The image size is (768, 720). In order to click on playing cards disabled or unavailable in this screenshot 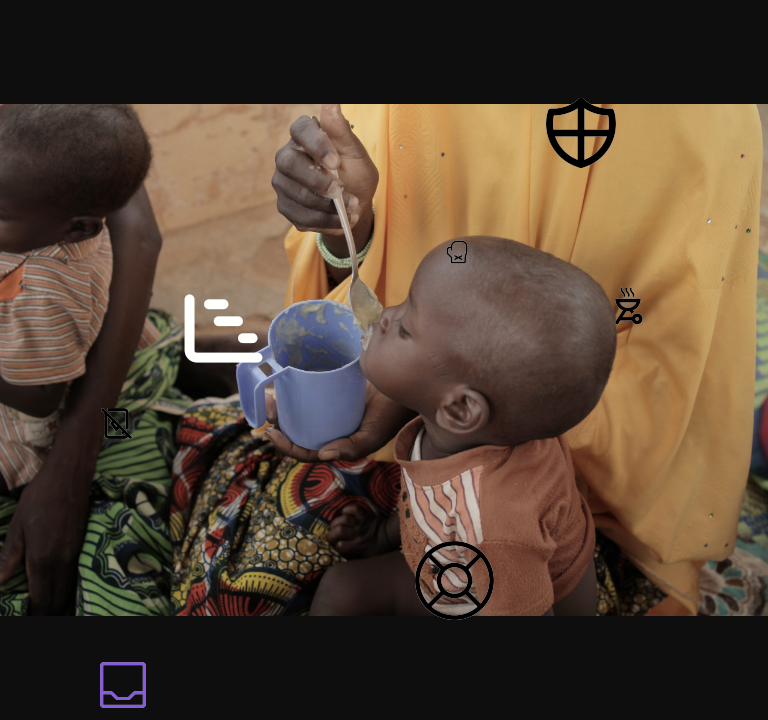, I will do `click(116, 423)`.